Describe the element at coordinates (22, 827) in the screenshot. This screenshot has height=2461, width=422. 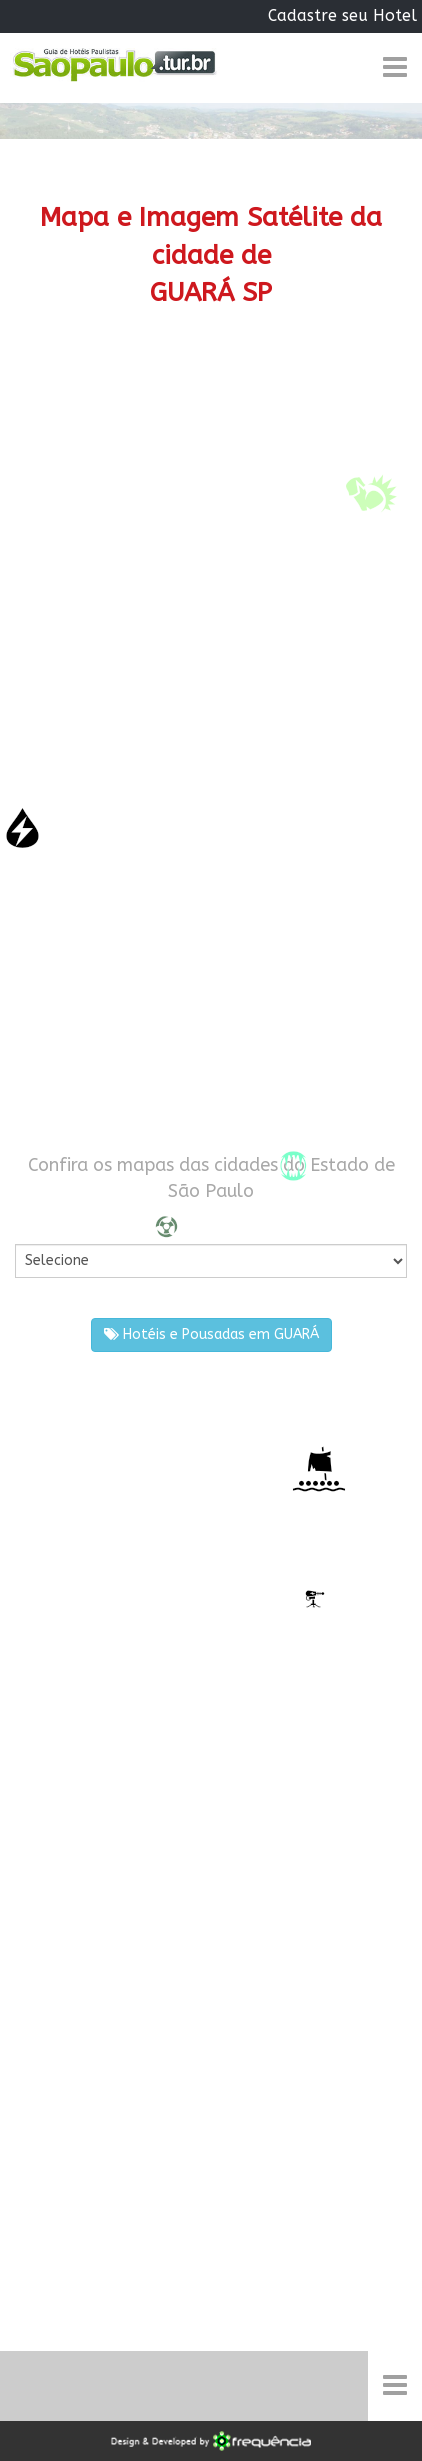
I see `indicates hydroelectric or water-based power` at that location.